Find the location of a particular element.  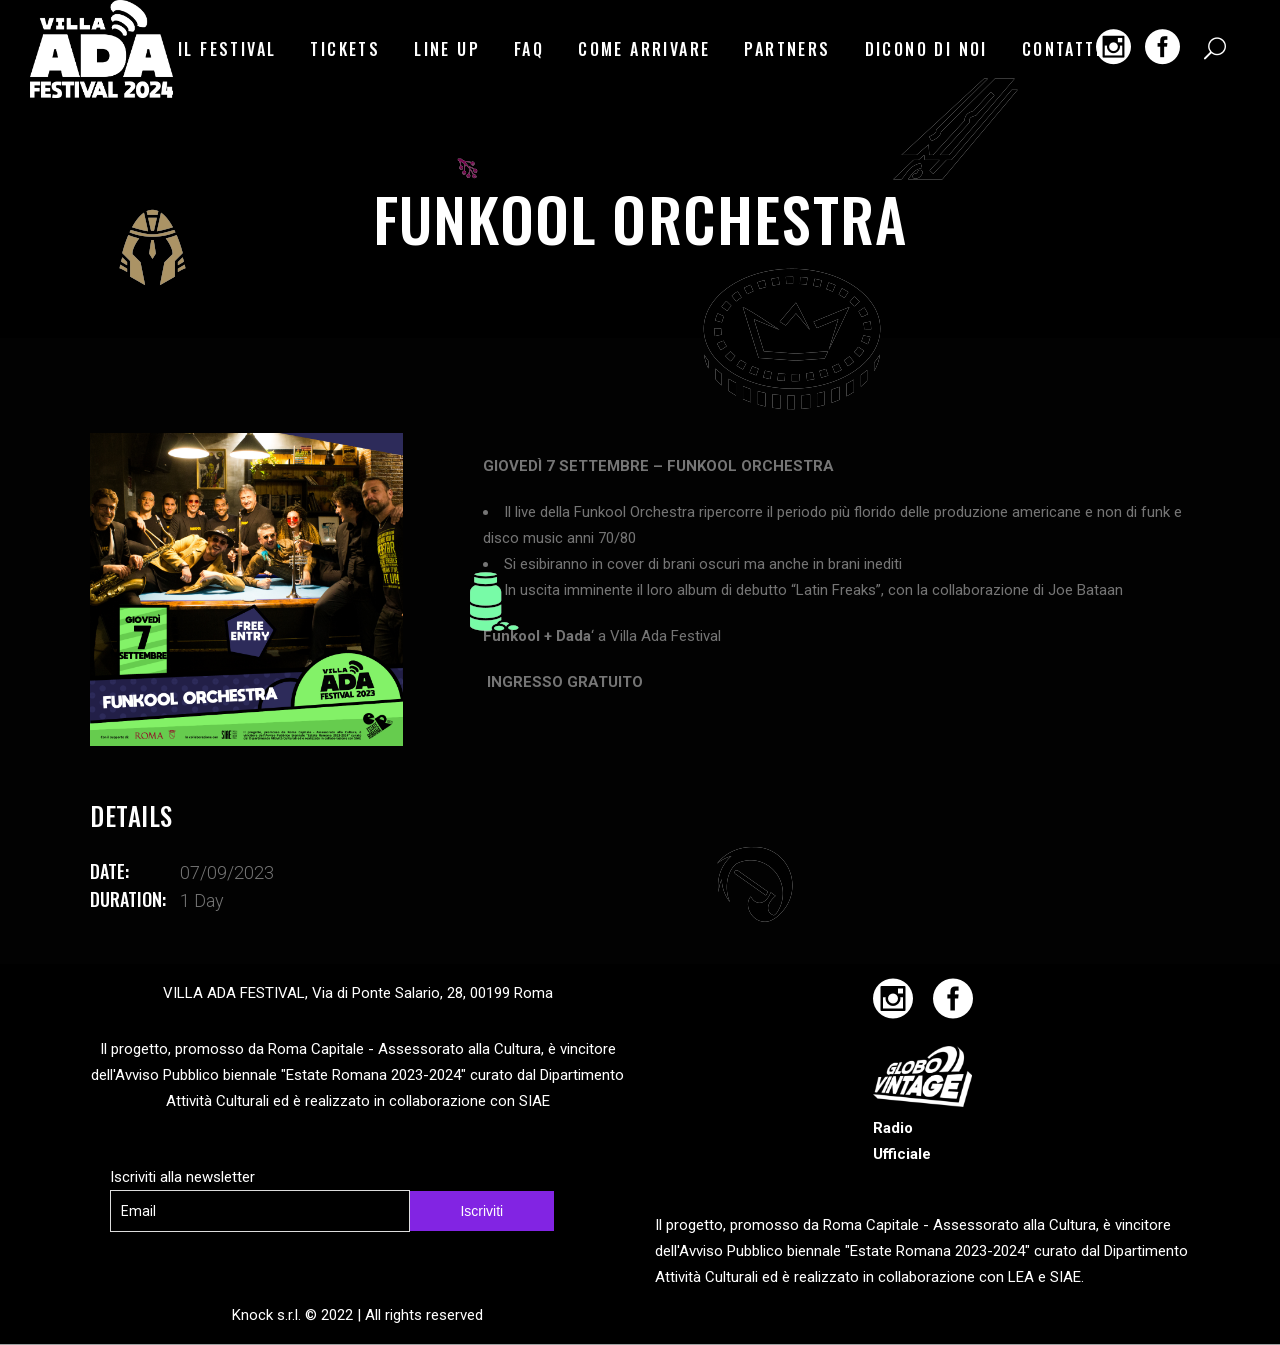

view medication or prescription details is located at coordinates (491, 601).